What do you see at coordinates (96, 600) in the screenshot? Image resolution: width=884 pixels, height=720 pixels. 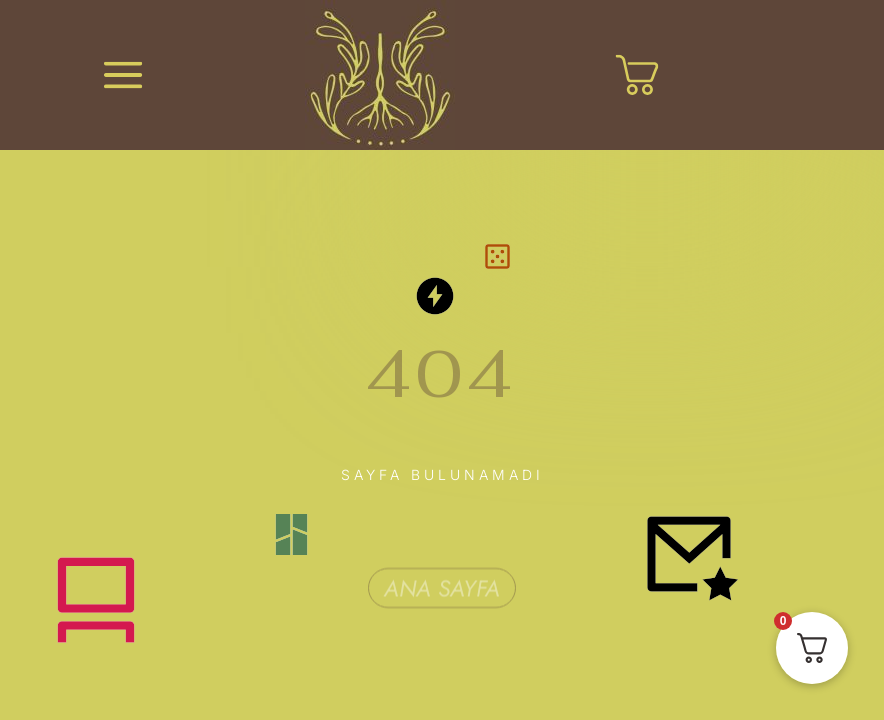 I see `switch to stacked view layout` at bounding box center [96, 600].